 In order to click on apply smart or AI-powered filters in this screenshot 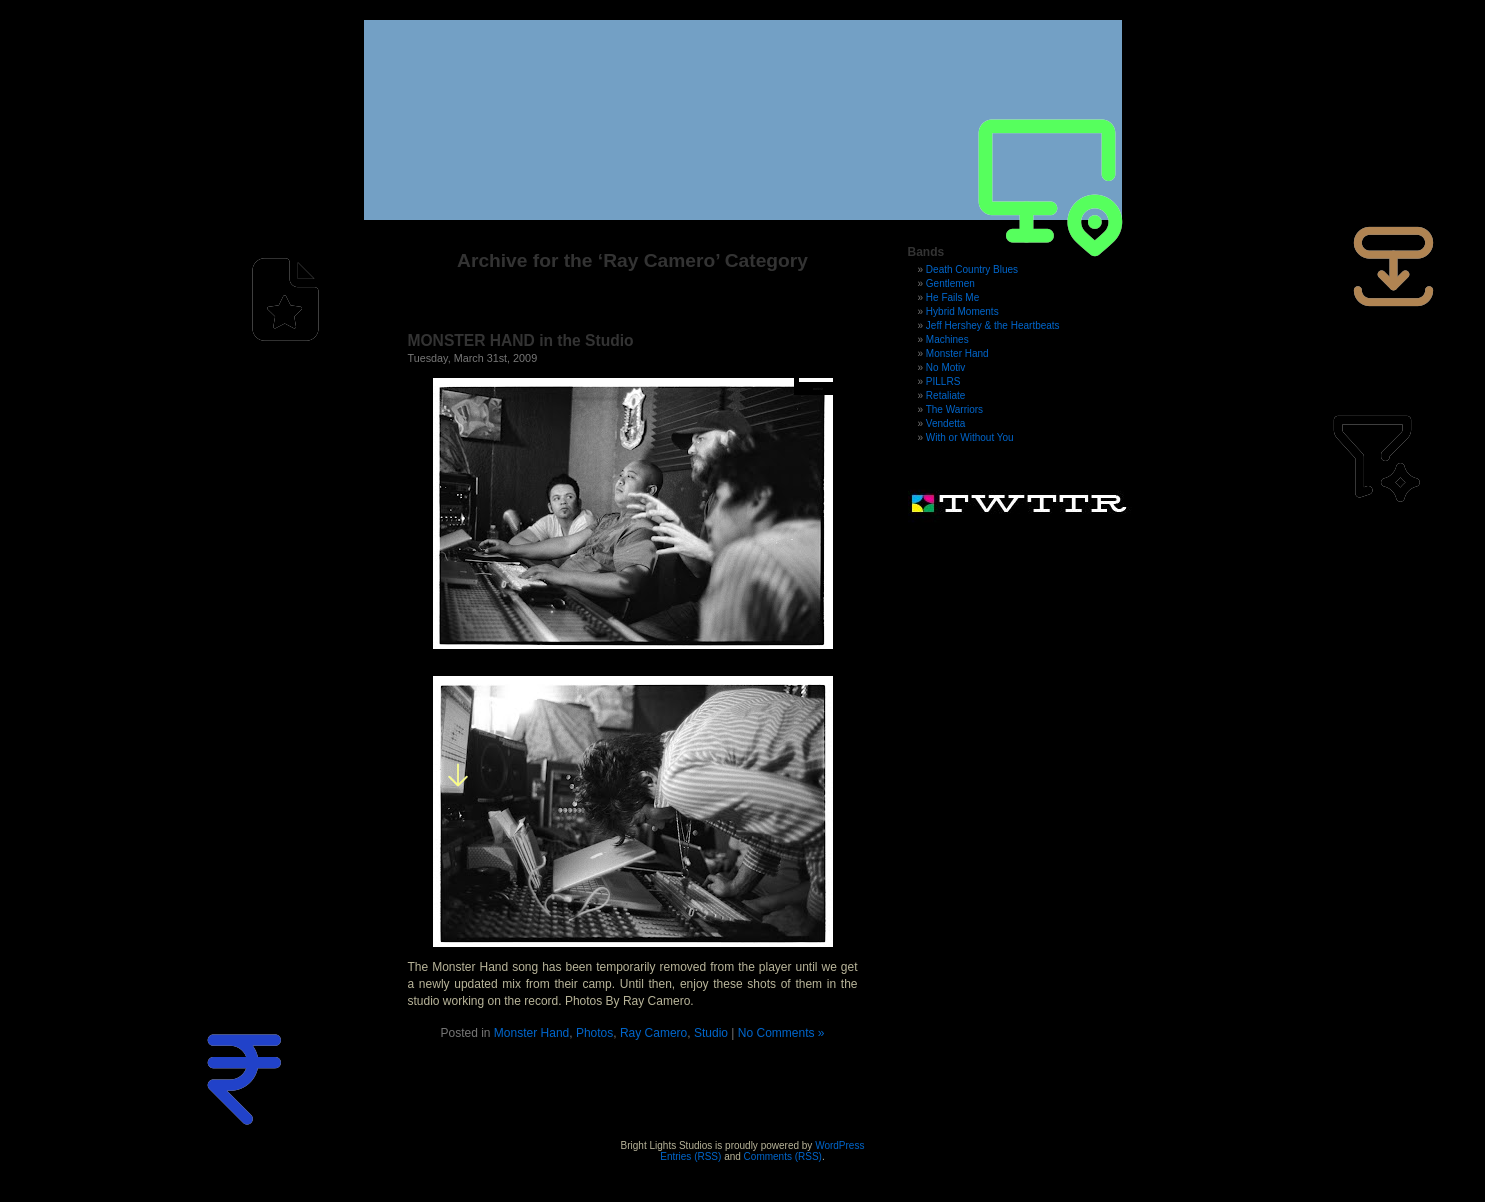, I will do `click(1372, 454)`.